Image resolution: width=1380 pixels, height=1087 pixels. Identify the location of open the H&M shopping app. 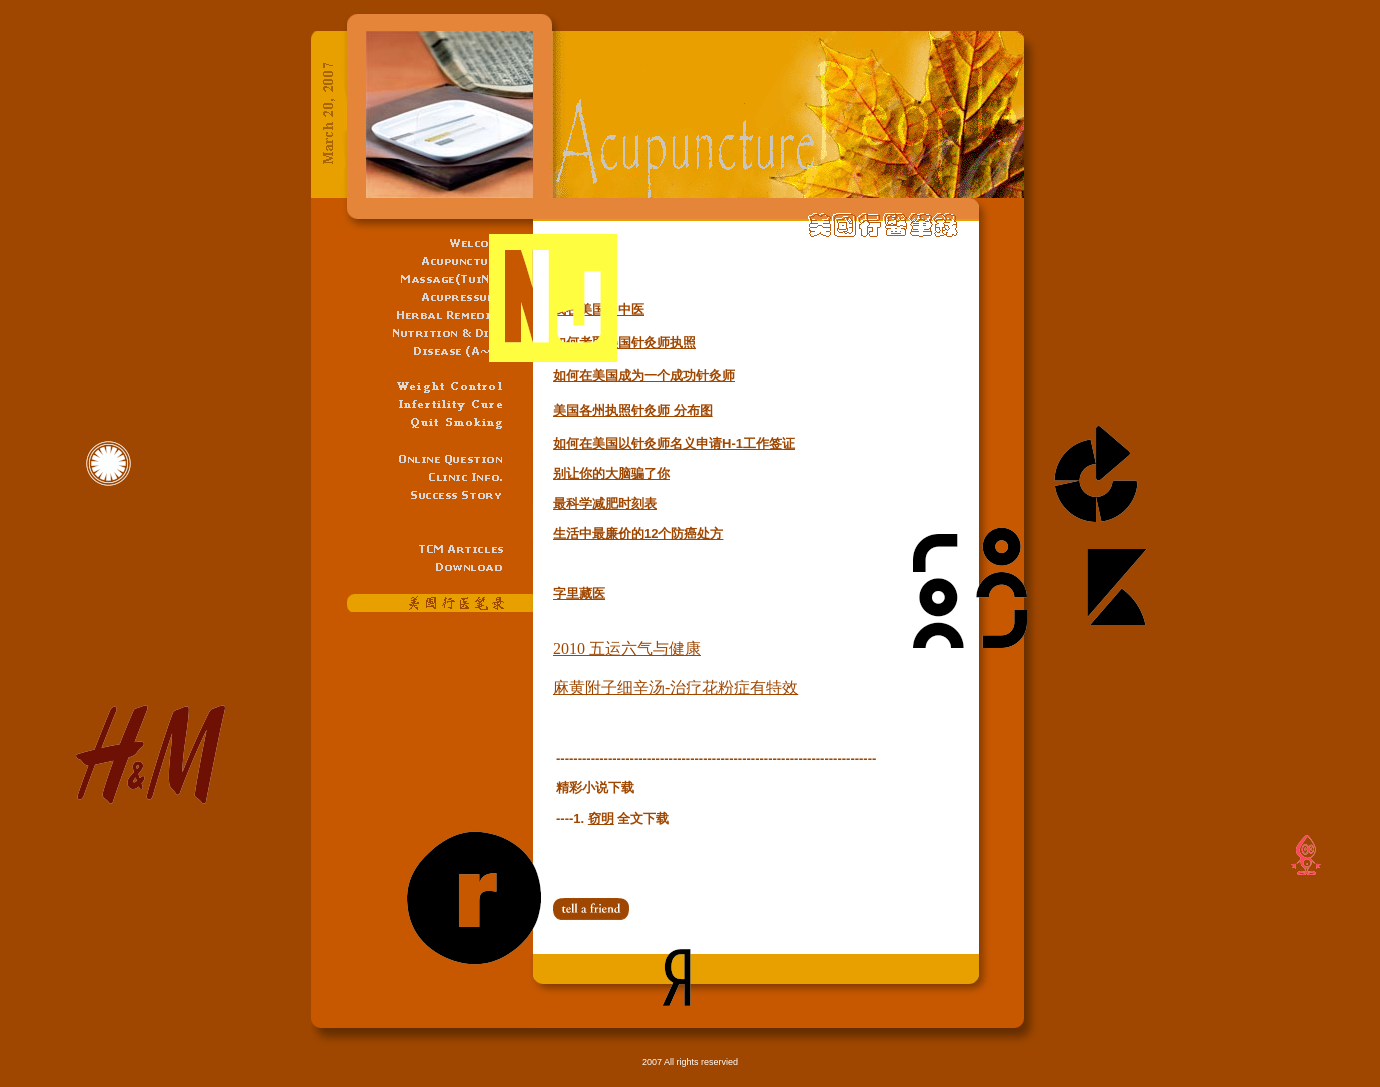
(150, 754).